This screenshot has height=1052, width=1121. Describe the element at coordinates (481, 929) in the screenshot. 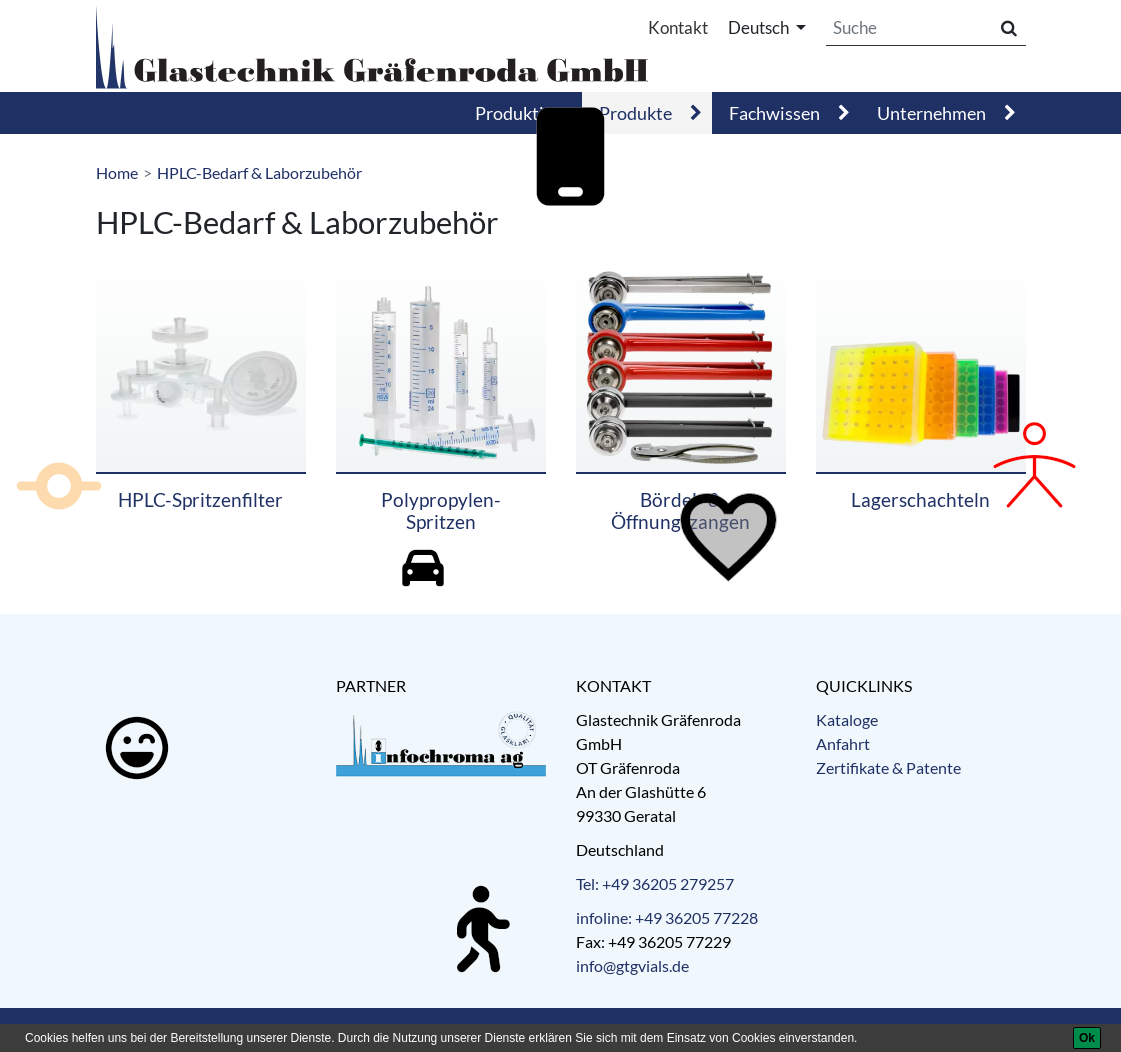

I see `walking directions or pedestrian navigation mode` at that location.